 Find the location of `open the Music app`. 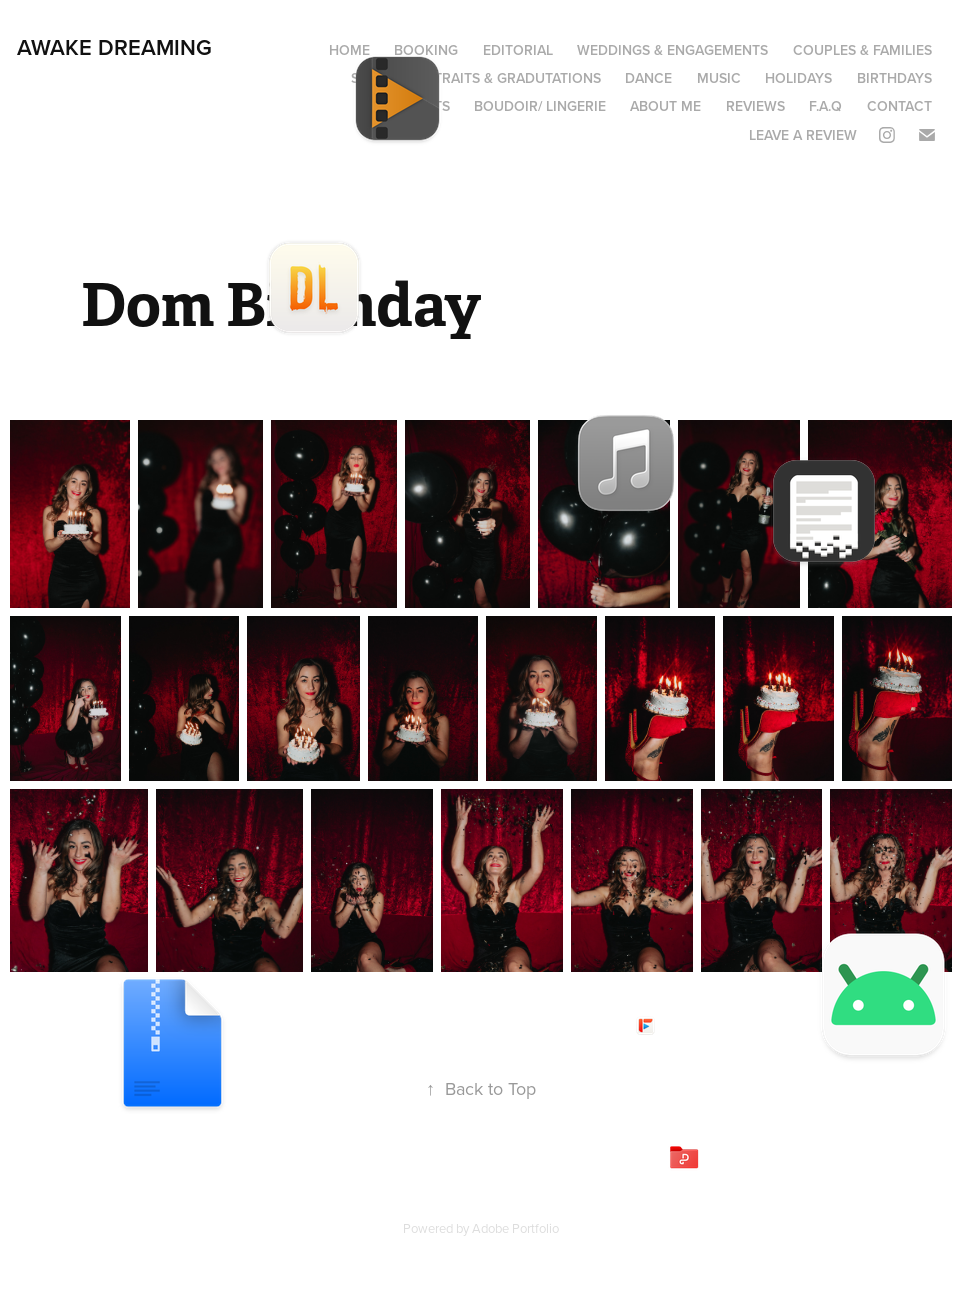

open the Music app is located at coordinates (626, 463).